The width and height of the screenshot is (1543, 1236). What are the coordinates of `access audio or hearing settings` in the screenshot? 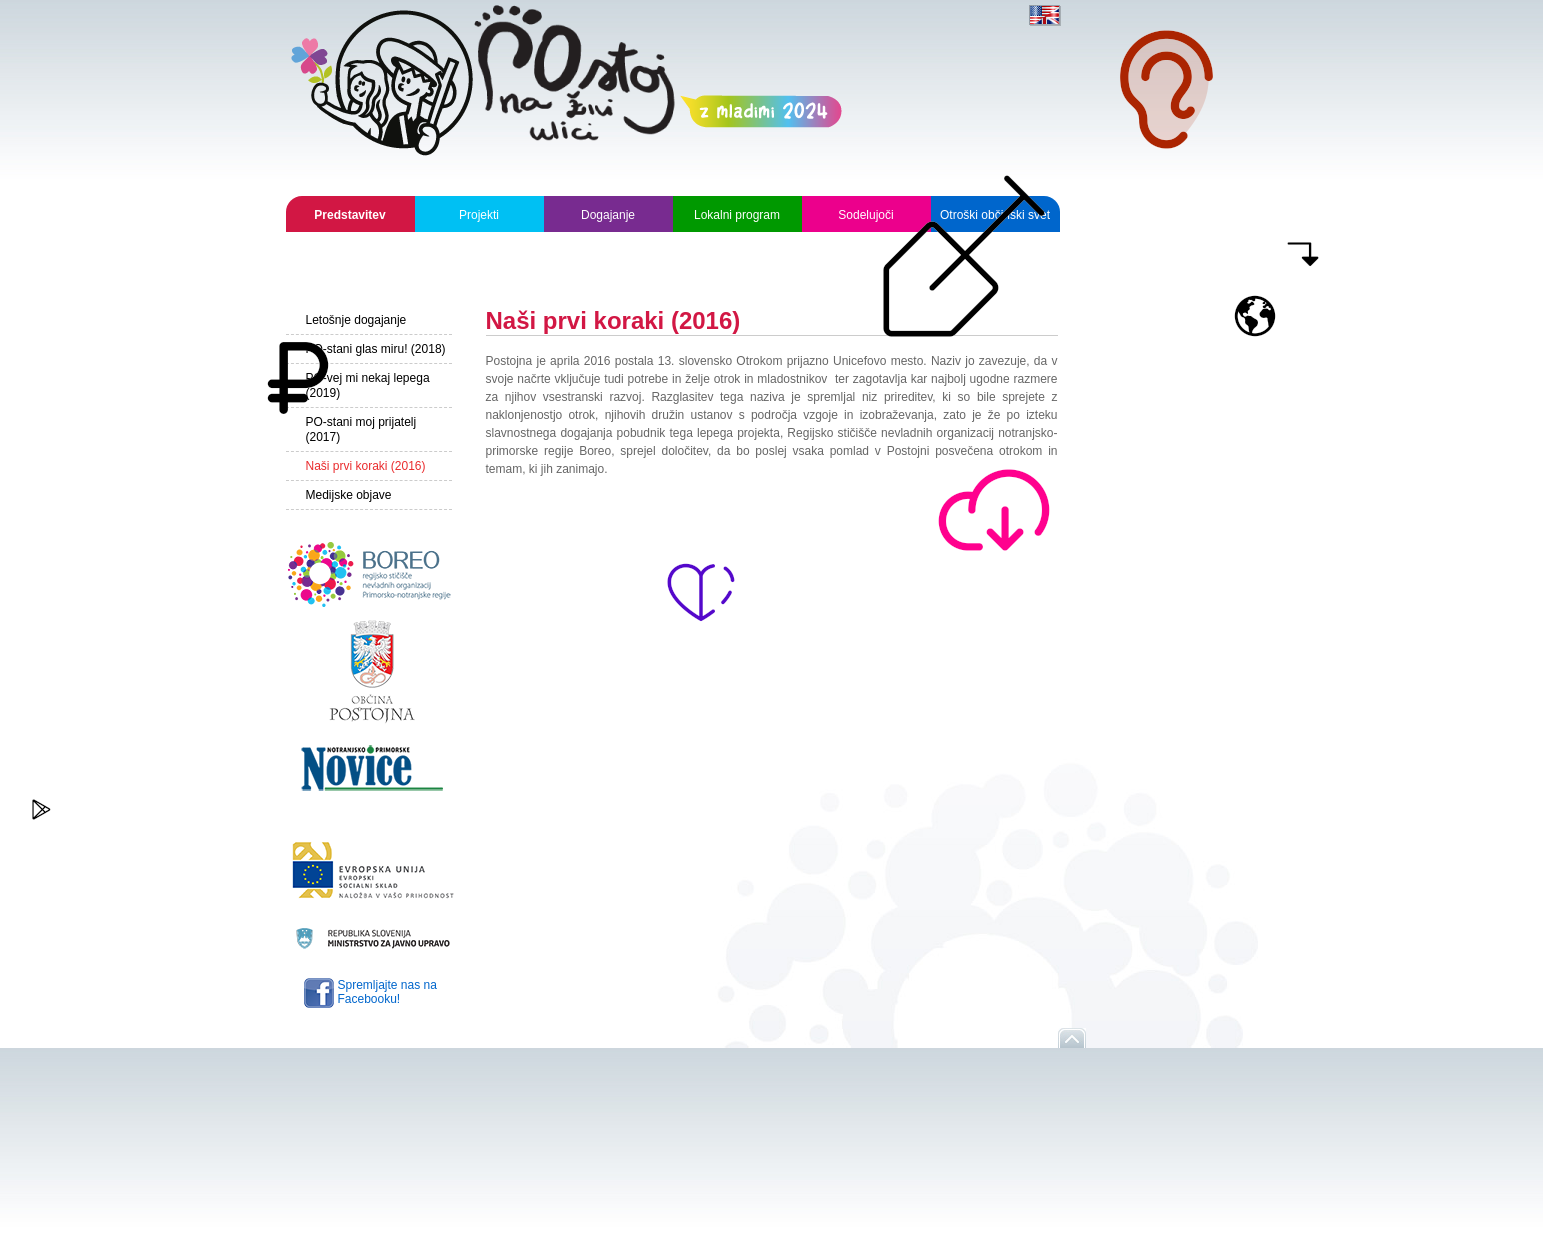 It's located at (1166, 89).